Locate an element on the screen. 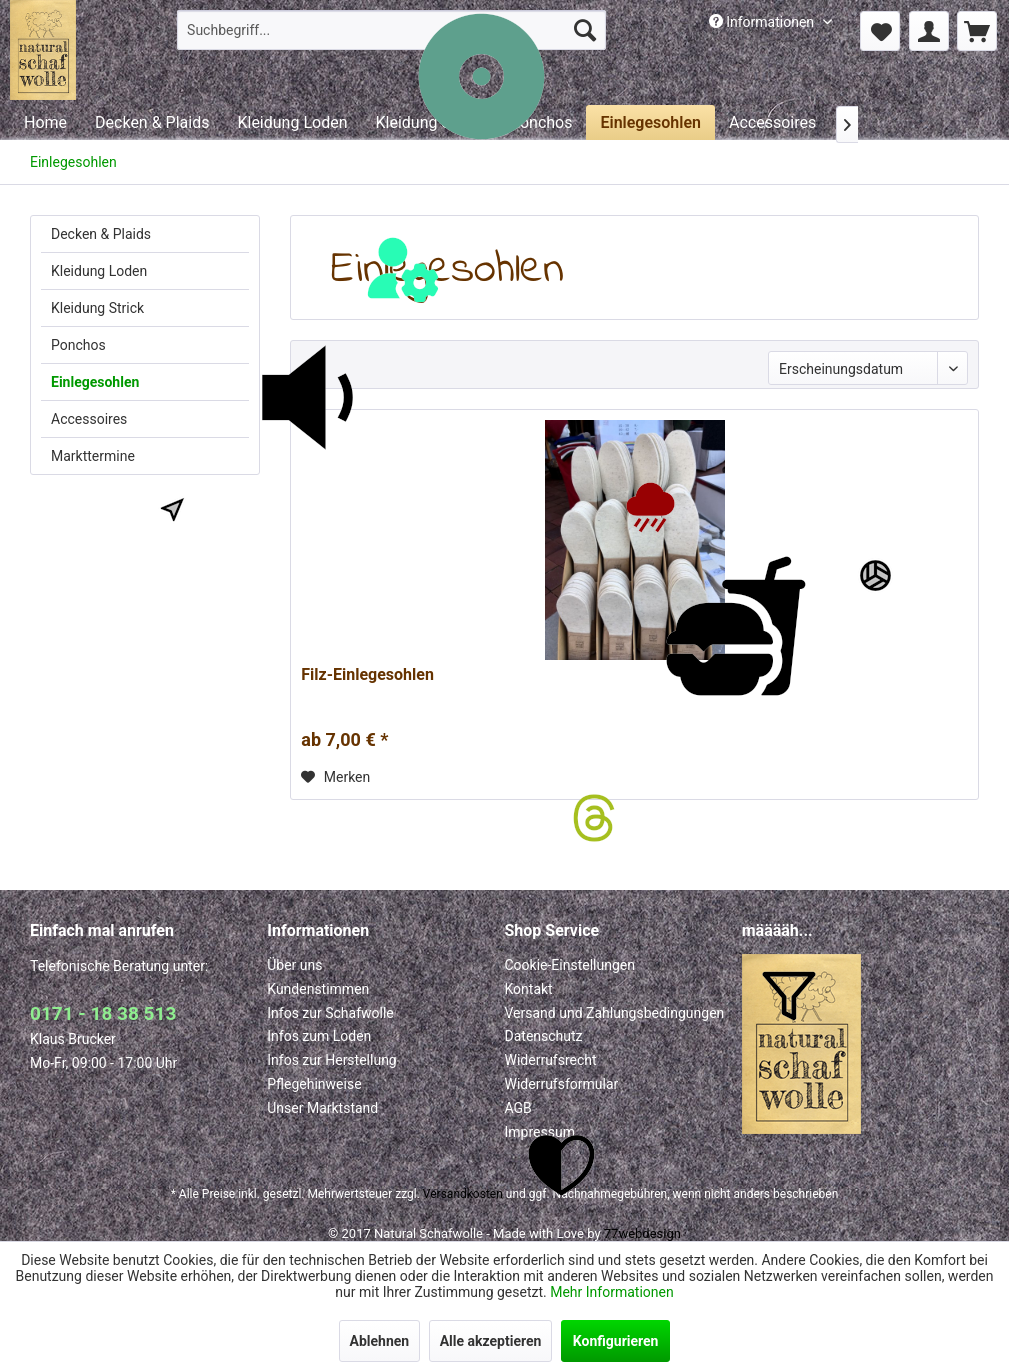 The height and width of the screenshot is (1372, 1009). play or access music library is located at coordinates (481, 76).